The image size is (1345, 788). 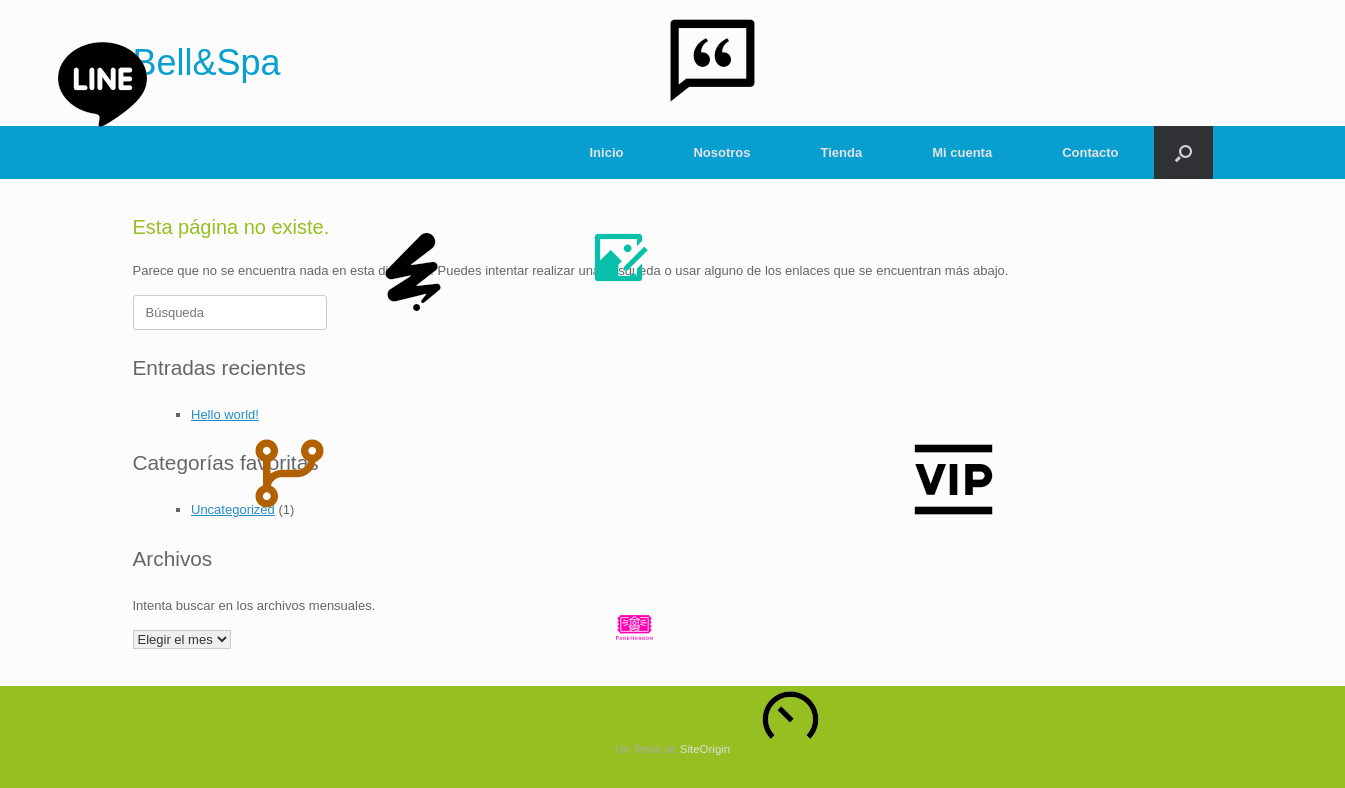 I want to click on view repository branches, so click(x=289, y=473).